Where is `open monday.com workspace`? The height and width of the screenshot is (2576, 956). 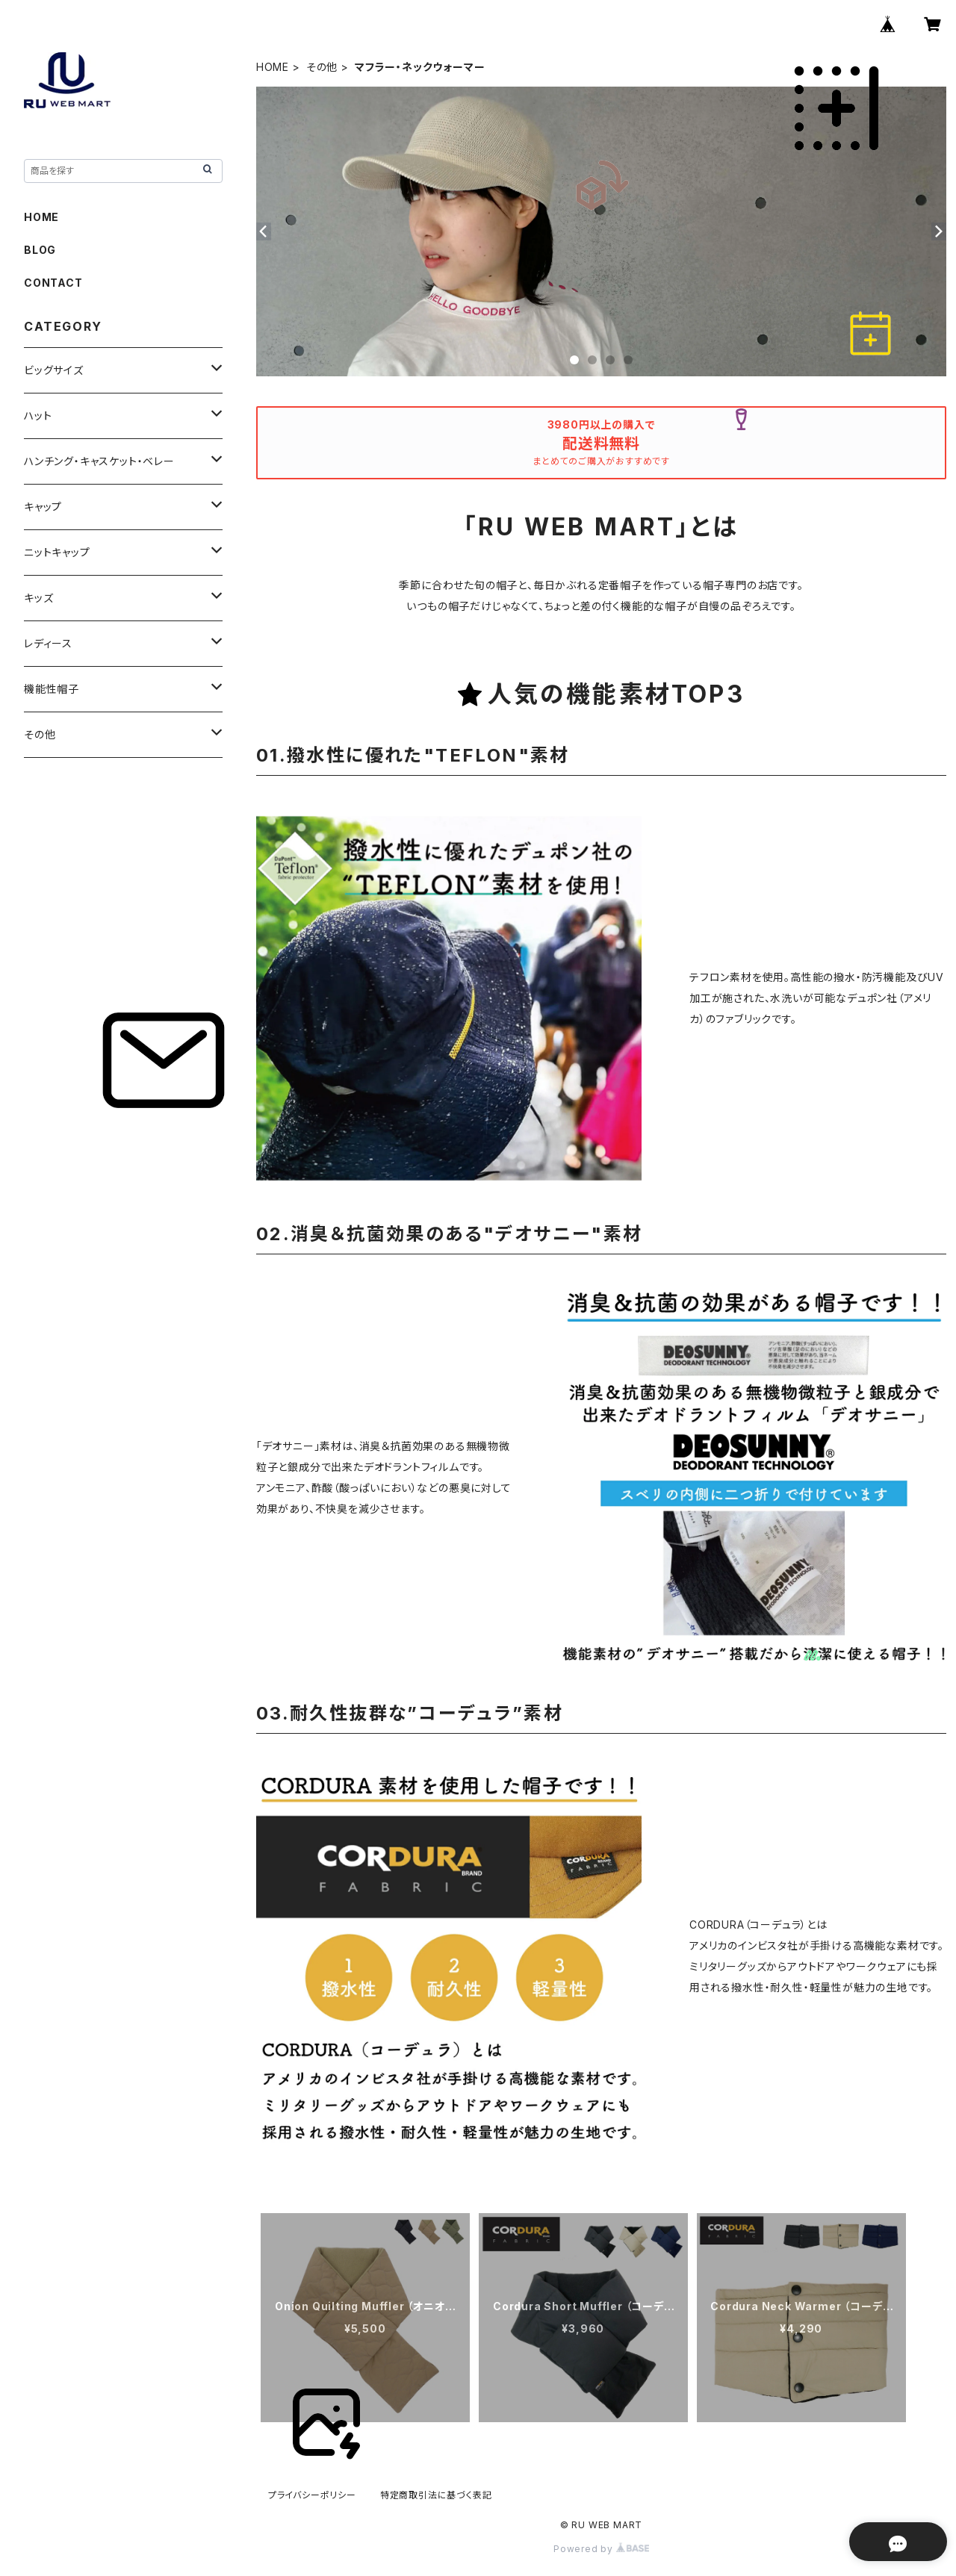 open monday.com workspace is located at coordinates (812, 1655).